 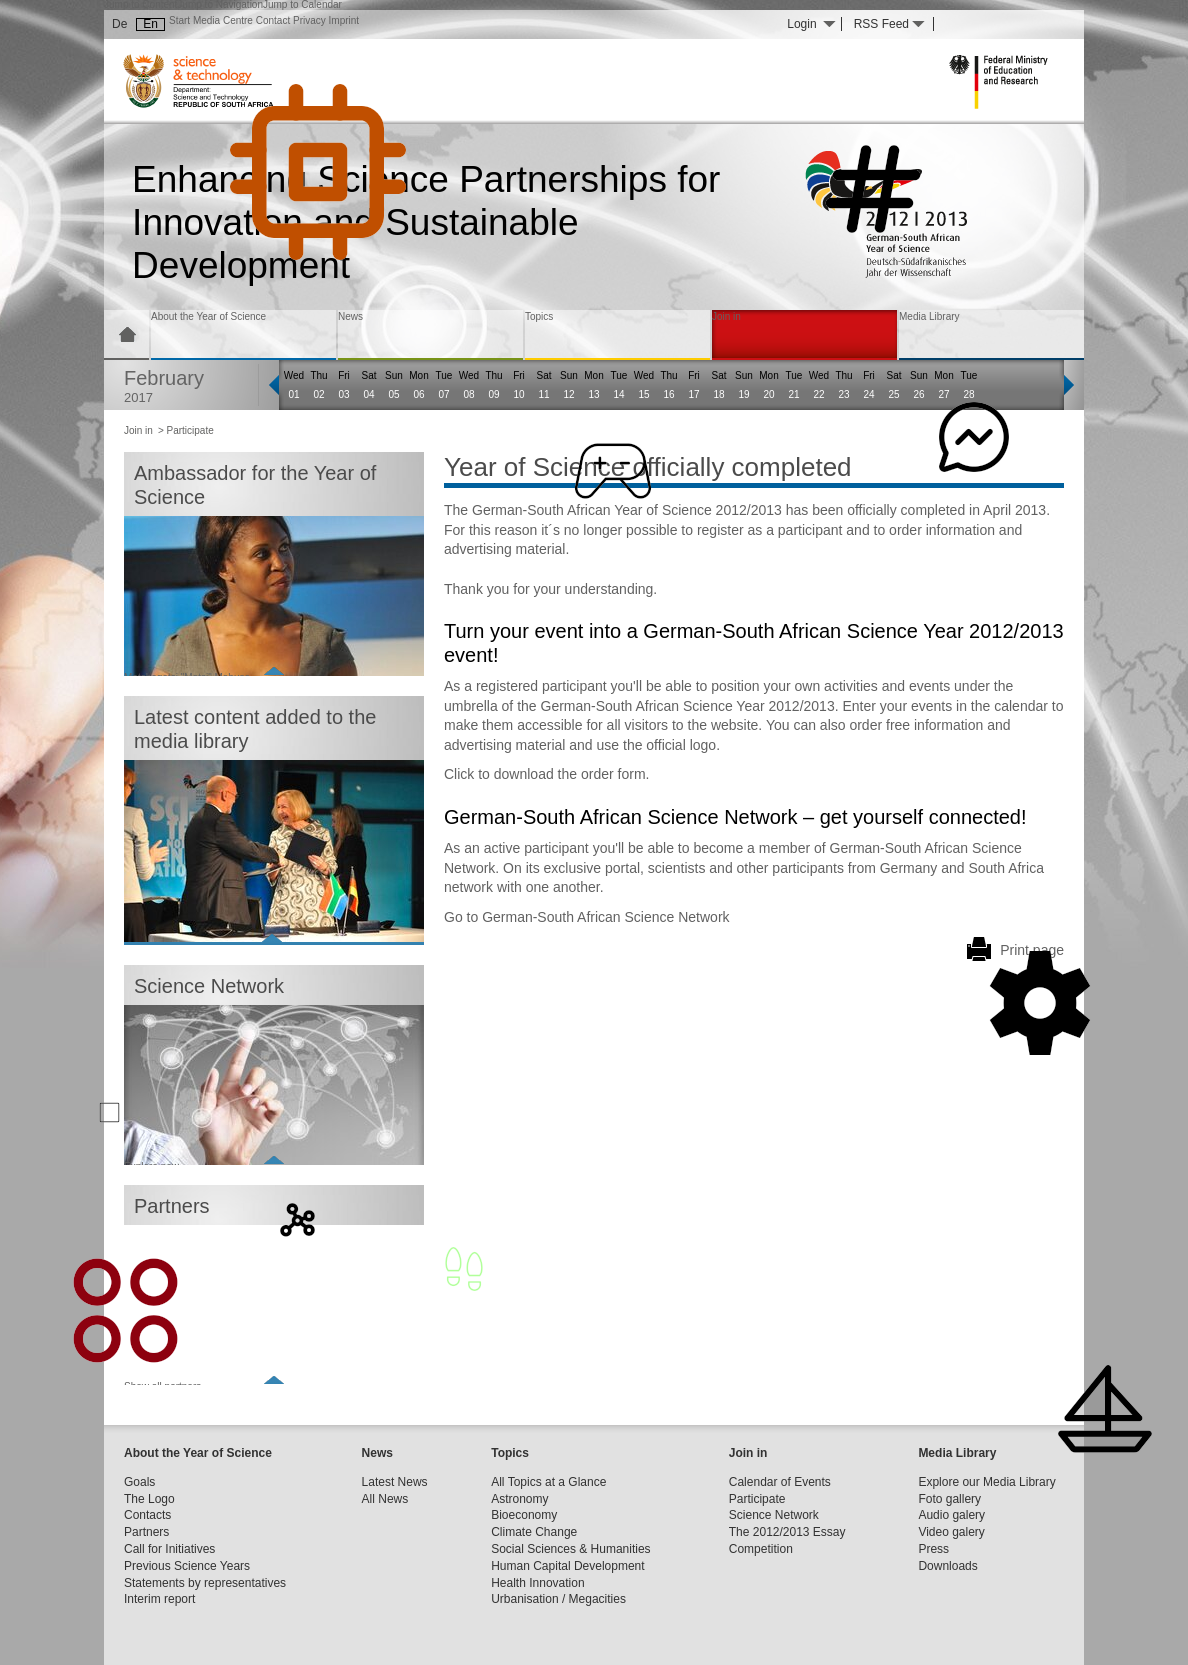 I want to click on open app grid or dashboard, so click(x=125, y=1310).